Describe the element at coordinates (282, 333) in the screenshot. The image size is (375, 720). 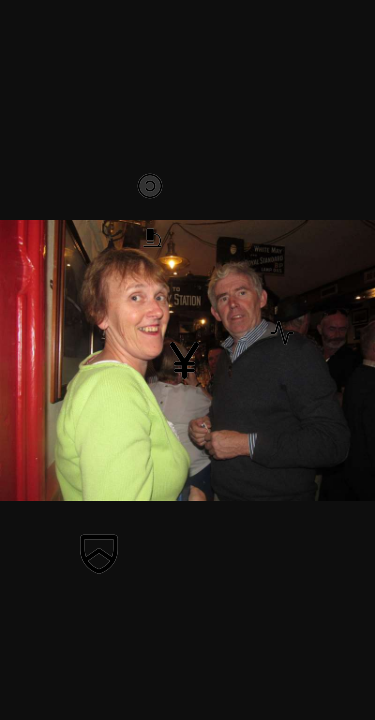
I see `view activity or health metrics` at that location.